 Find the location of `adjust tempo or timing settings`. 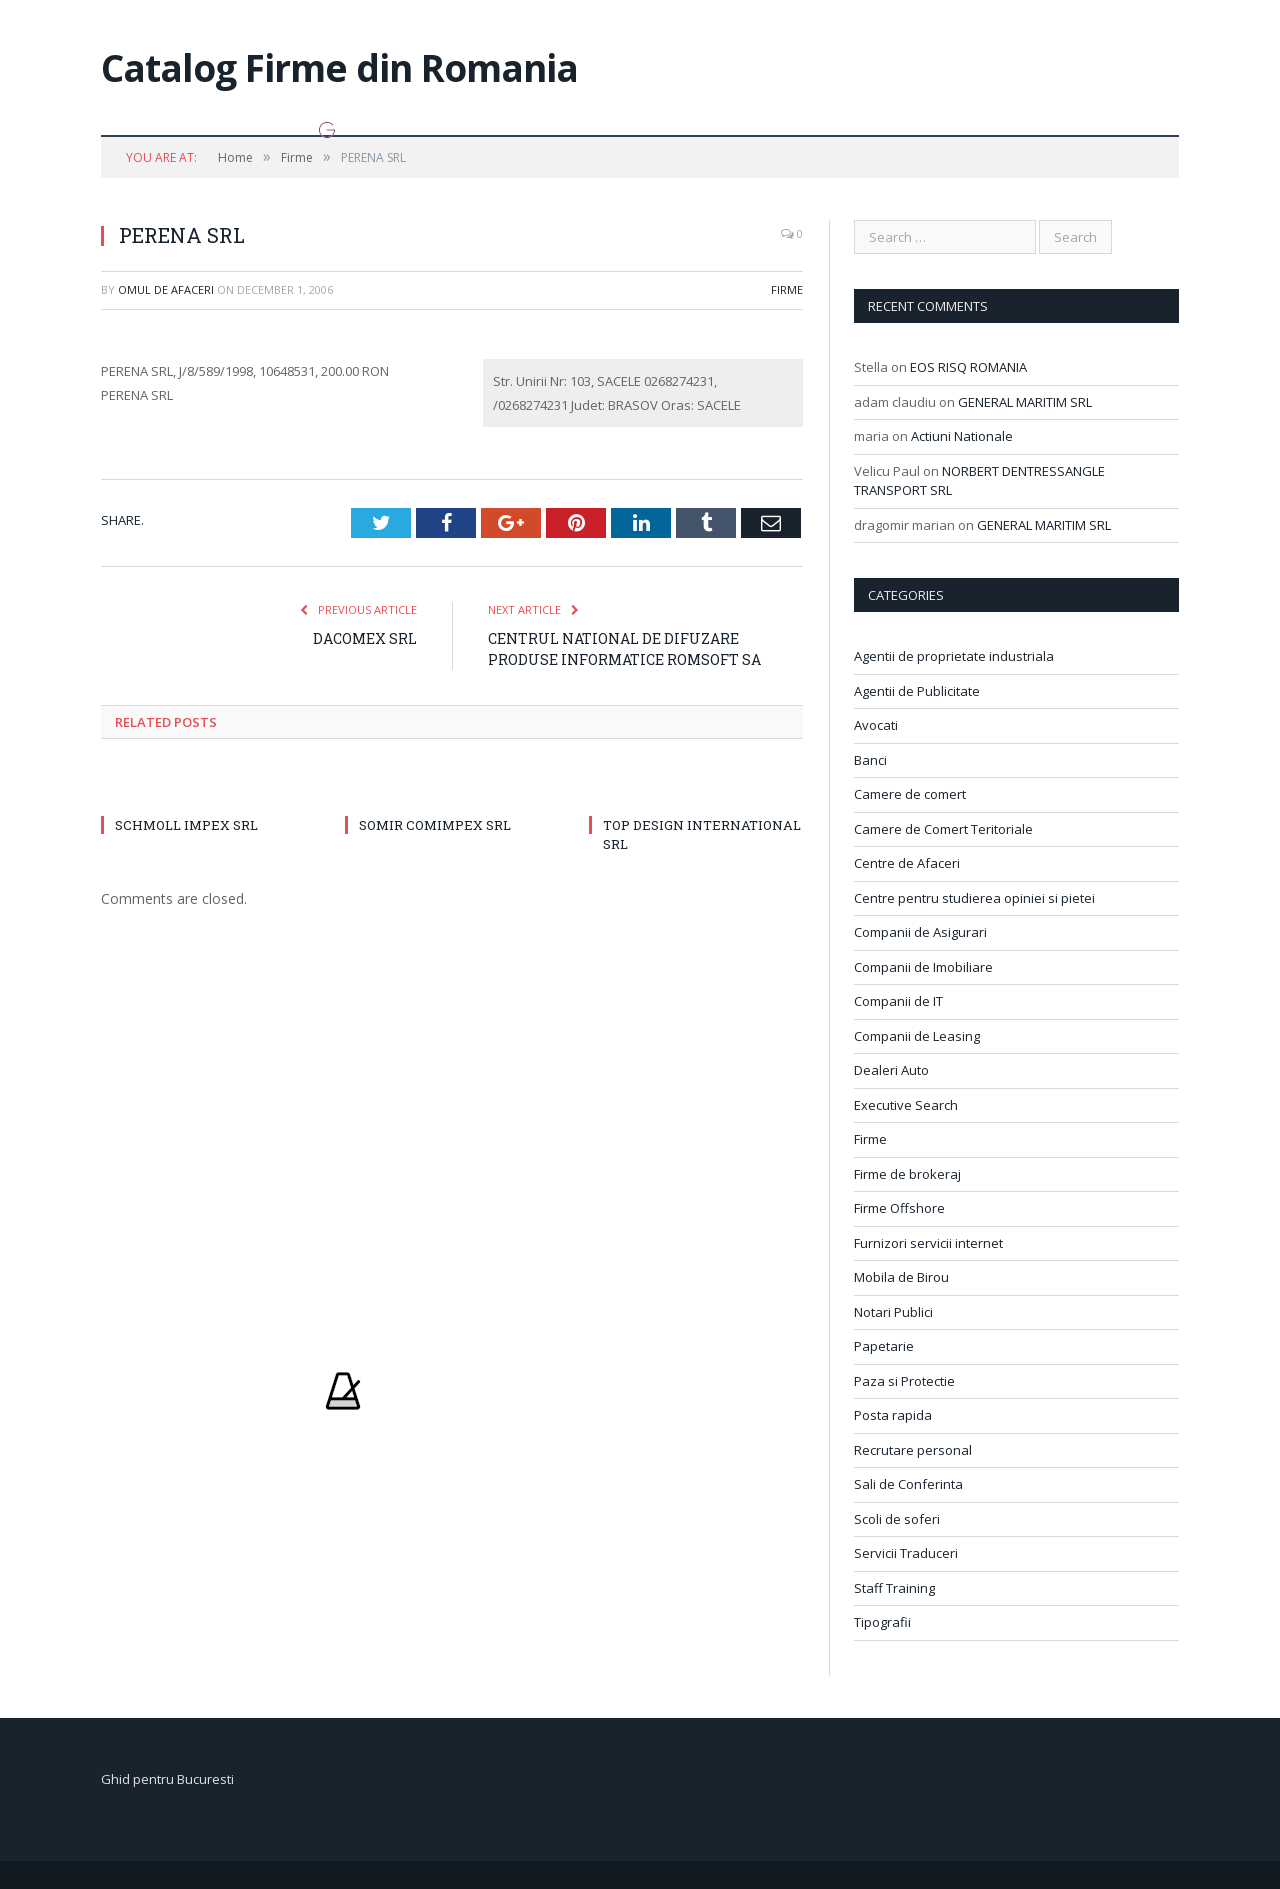

adjust tempo or timing settings is located at coordinates (343, 1391).